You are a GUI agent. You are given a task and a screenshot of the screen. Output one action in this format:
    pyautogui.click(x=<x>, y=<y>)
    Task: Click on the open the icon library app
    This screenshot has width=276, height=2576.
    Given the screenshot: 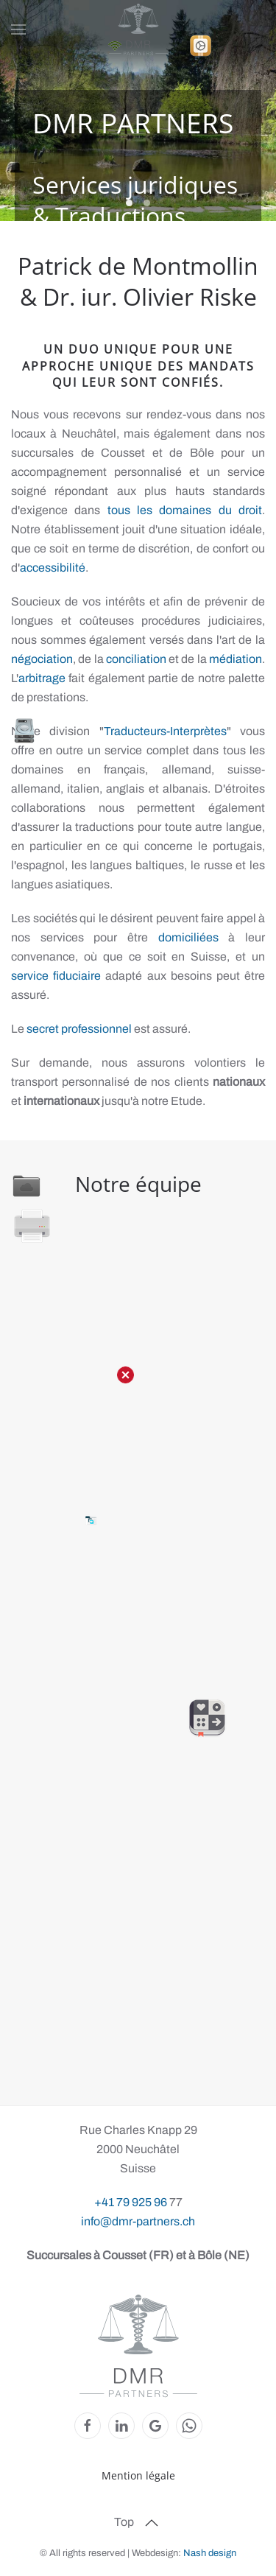 What is the action you would take?
    pyautogui.click(x=207, y=1717)
    